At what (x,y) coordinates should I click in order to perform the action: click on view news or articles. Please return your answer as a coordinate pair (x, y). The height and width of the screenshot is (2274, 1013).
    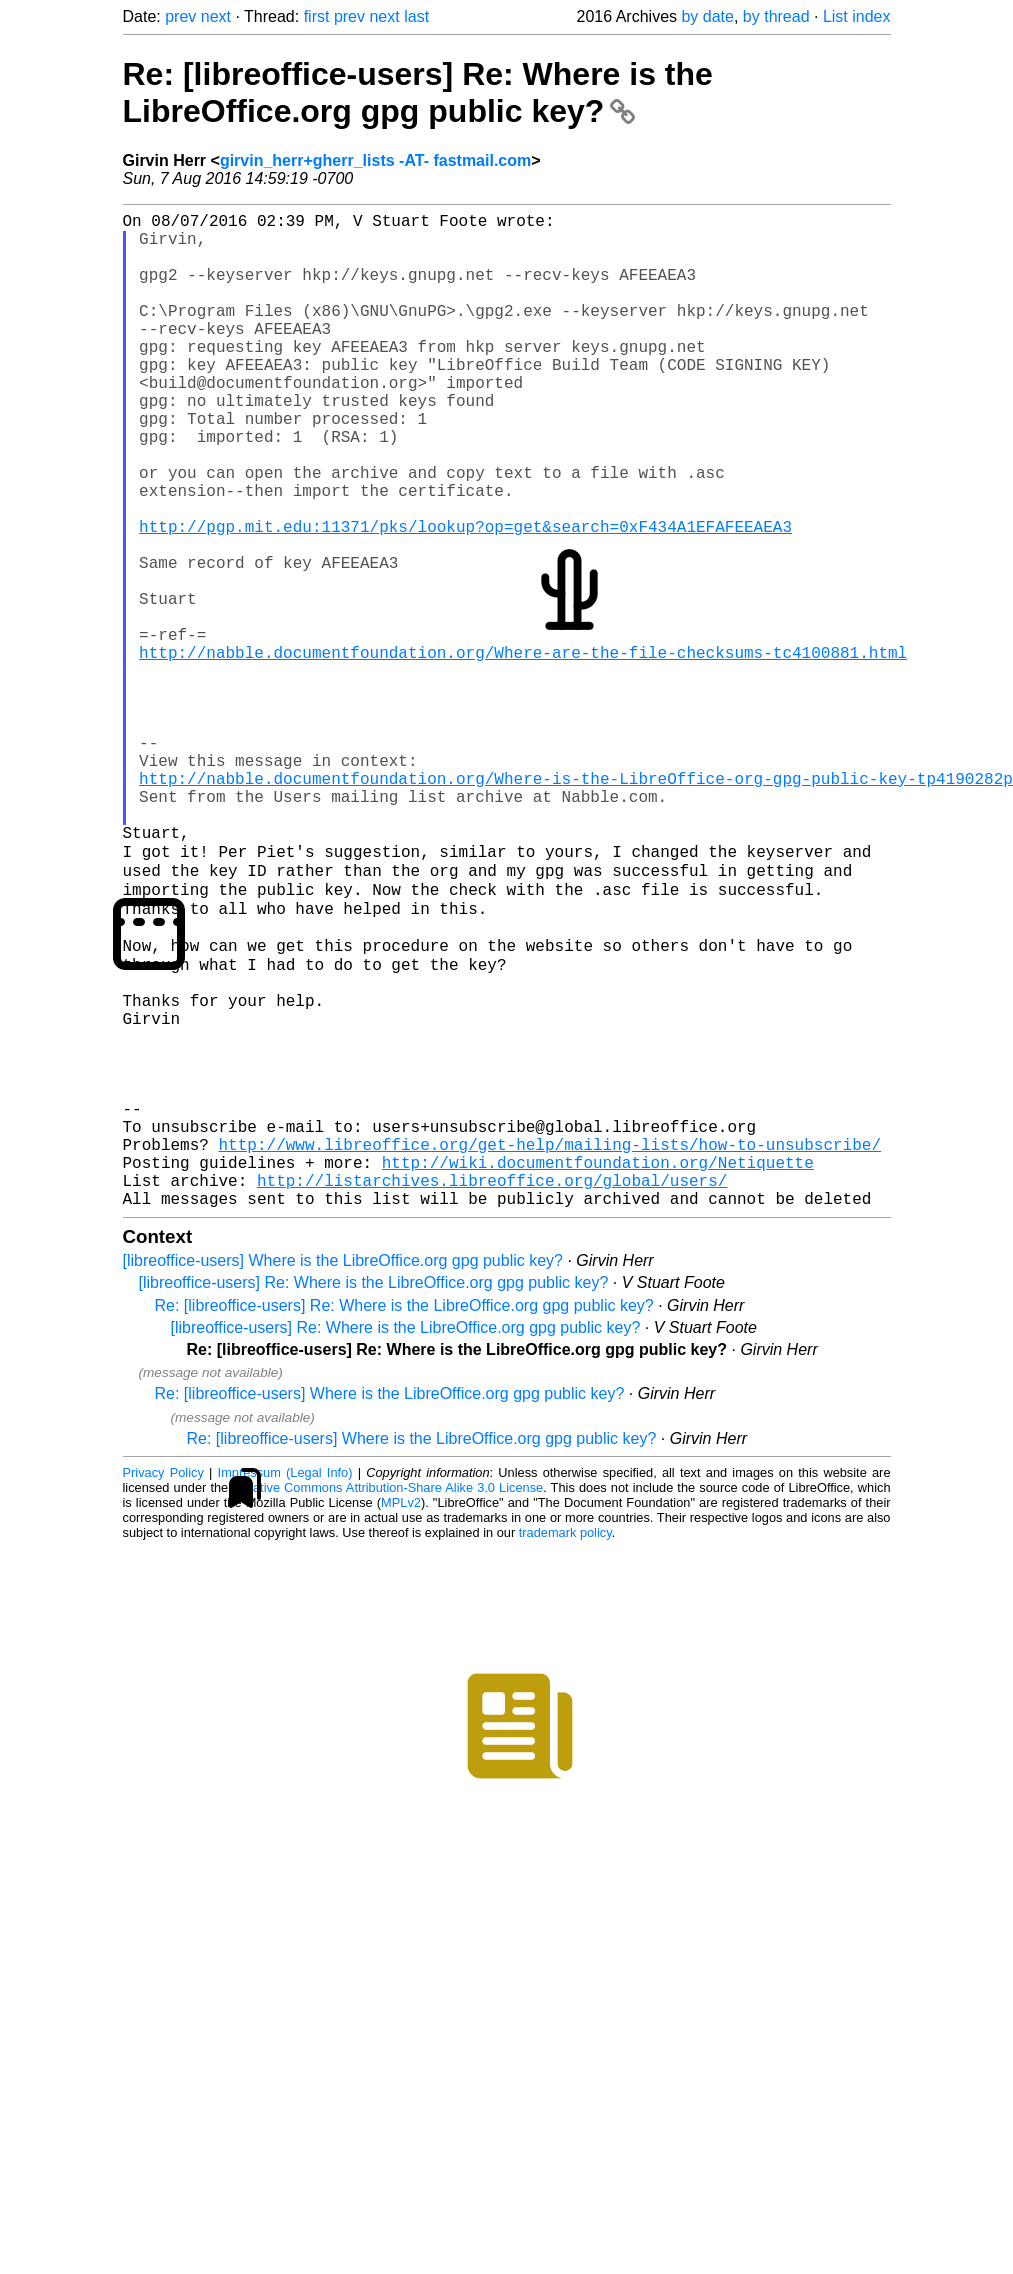
    Looking at the image, I should click on (520, 1726).